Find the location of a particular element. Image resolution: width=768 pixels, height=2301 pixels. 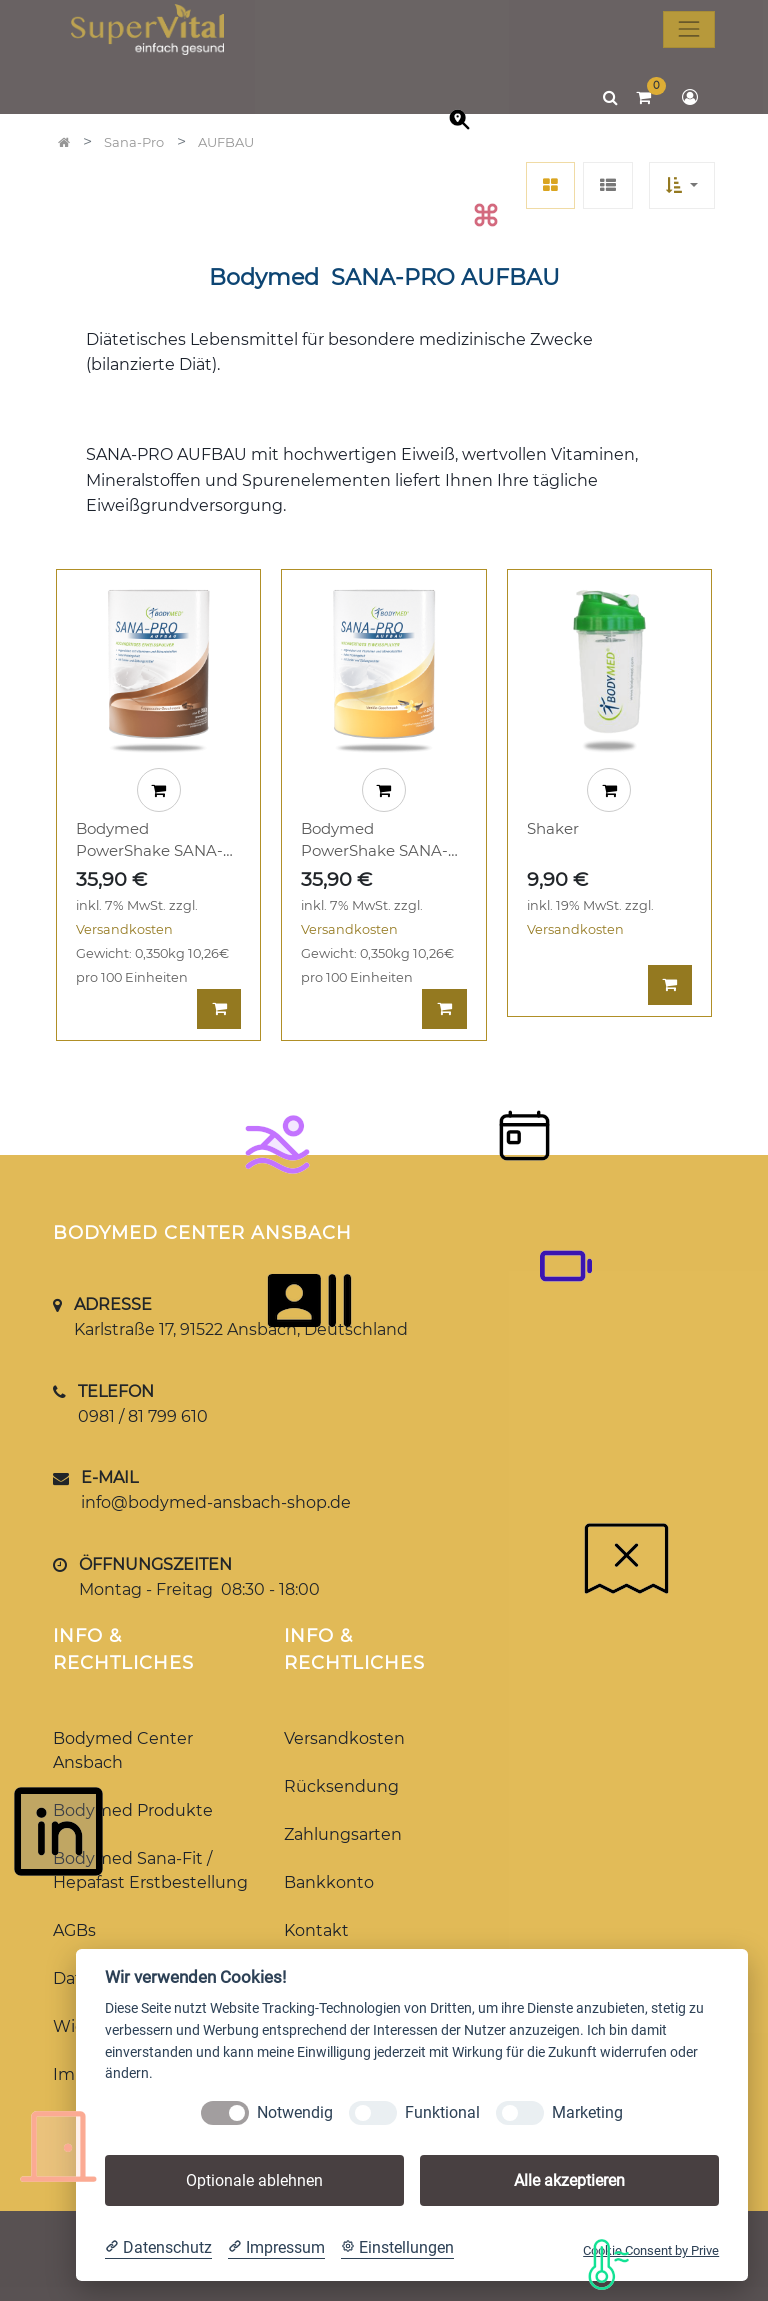

access keyboard shortcuts is located at coordinates (486, 215).